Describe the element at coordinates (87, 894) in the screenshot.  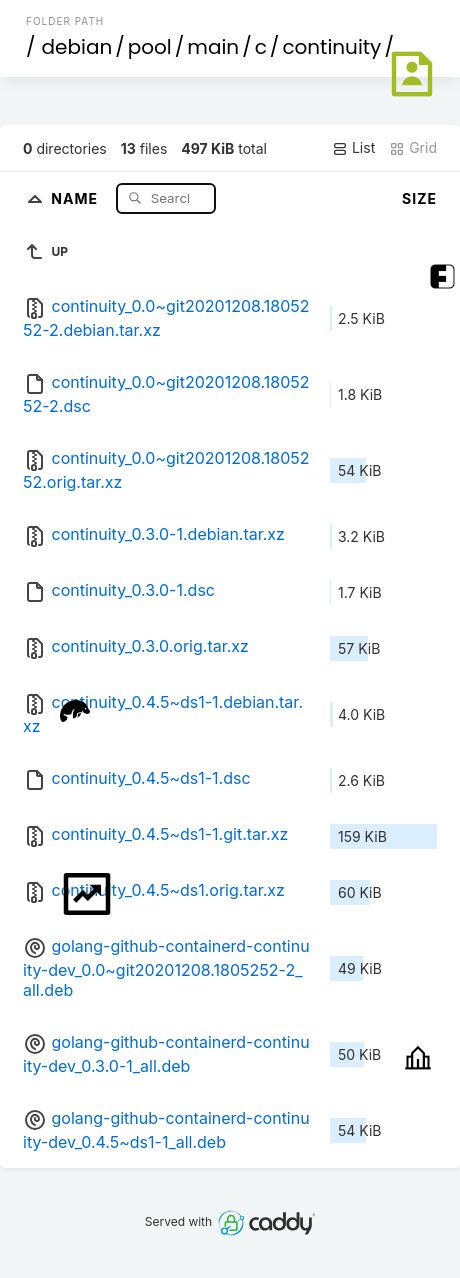
I see `view financial growth or investment performance` at that location.